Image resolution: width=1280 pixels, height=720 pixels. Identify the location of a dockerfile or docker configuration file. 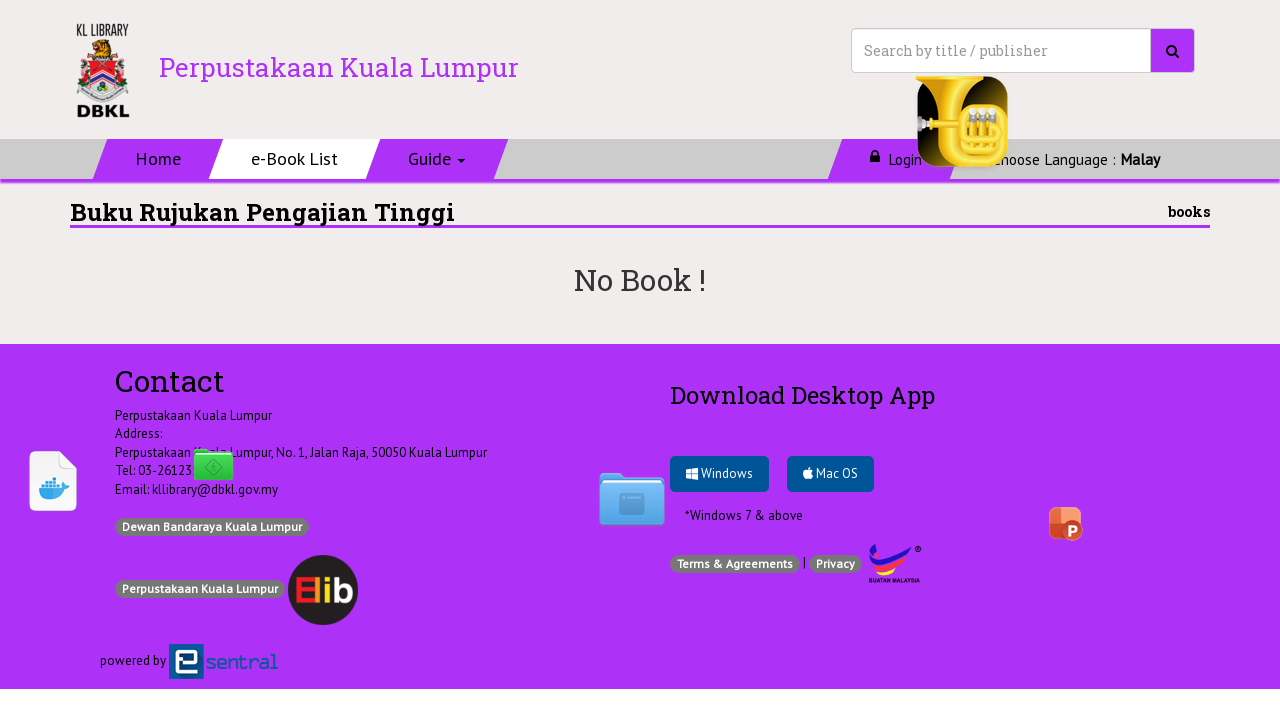
(53, 481).